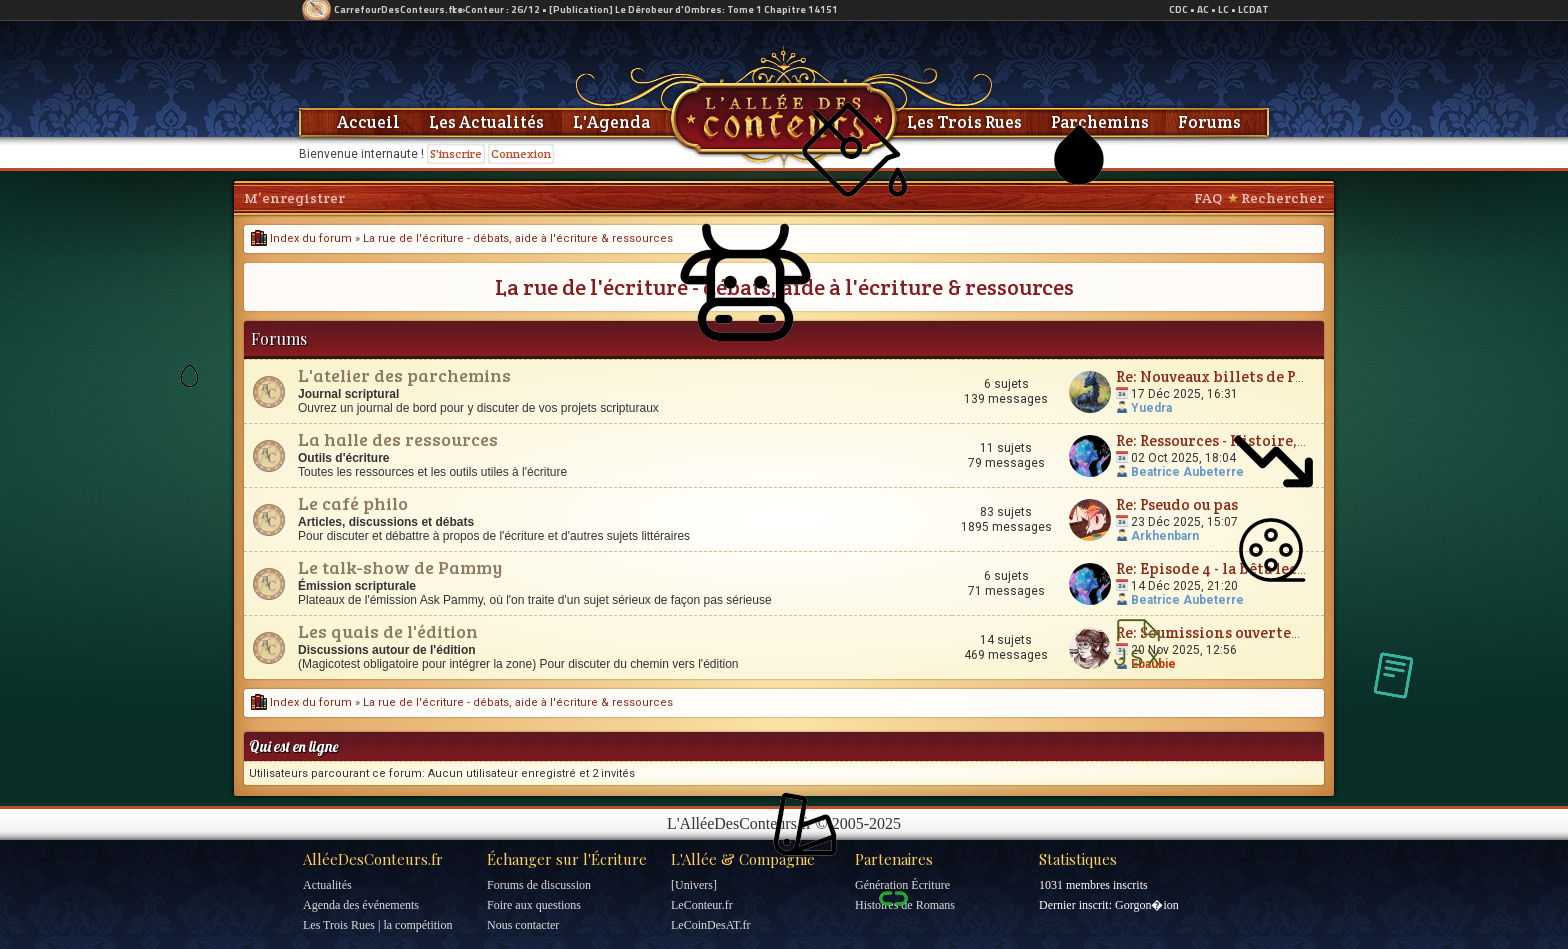 The width and height of the screenshot is (1568, 949). I want to click on access video or movie library, so click(1271, 550).